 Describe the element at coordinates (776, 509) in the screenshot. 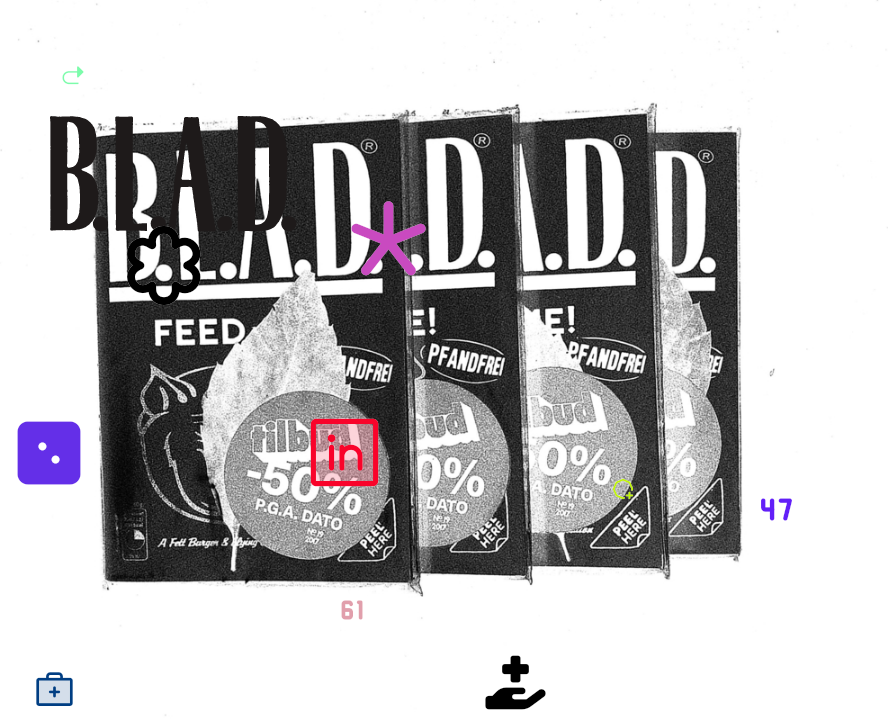

I see `indicates item number 47 in a list or sequence` at that location.